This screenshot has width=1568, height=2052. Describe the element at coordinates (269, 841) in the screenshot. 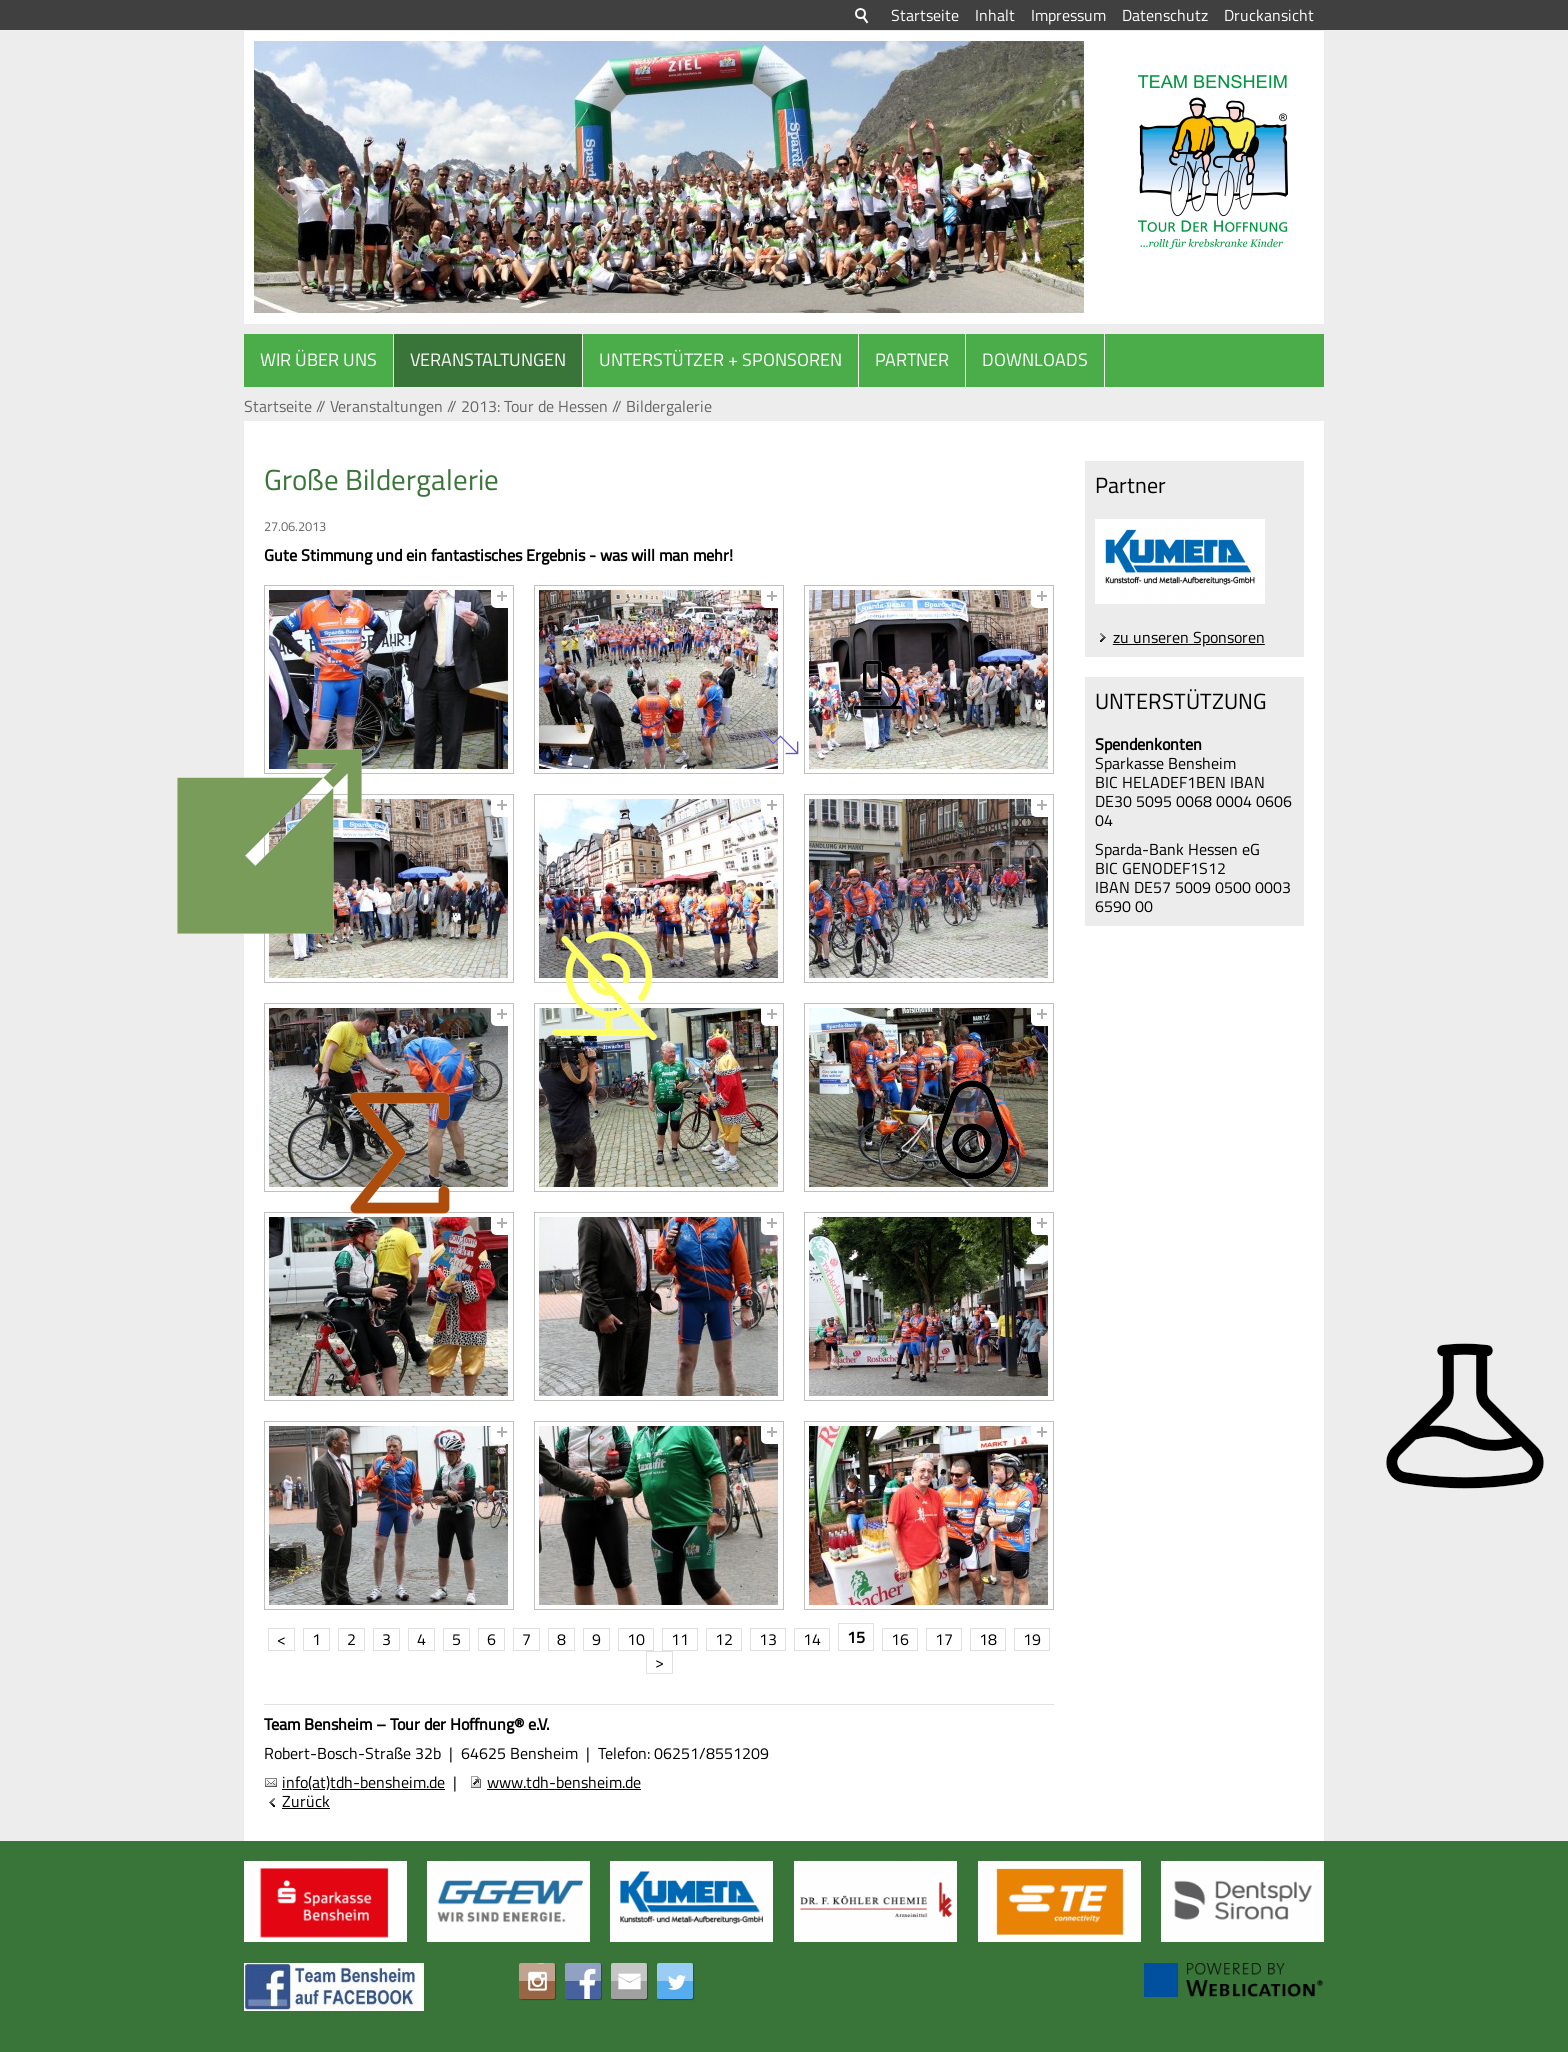

I see `open link in new tab or window` at that location.